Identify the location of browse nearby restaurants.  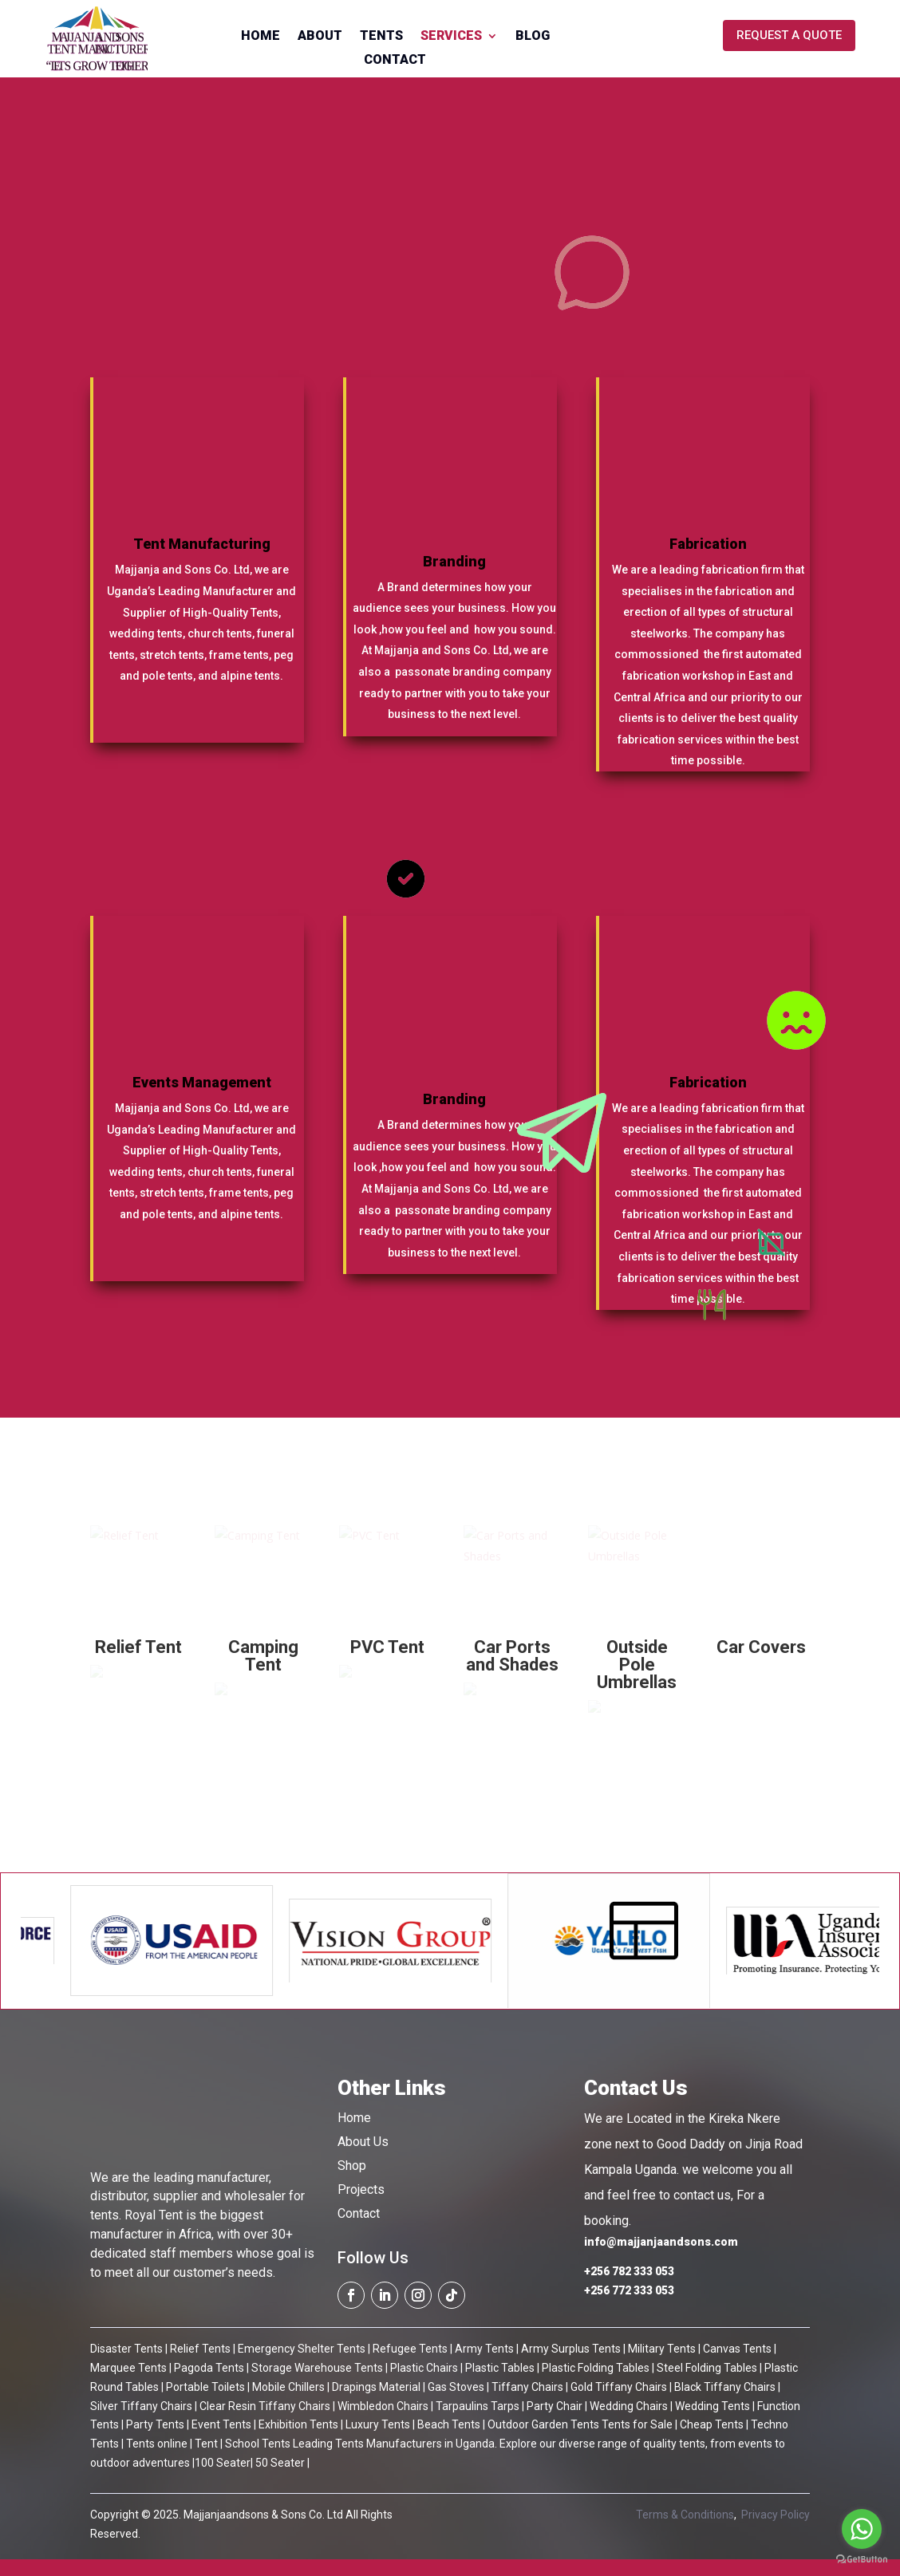
(712, 1304).